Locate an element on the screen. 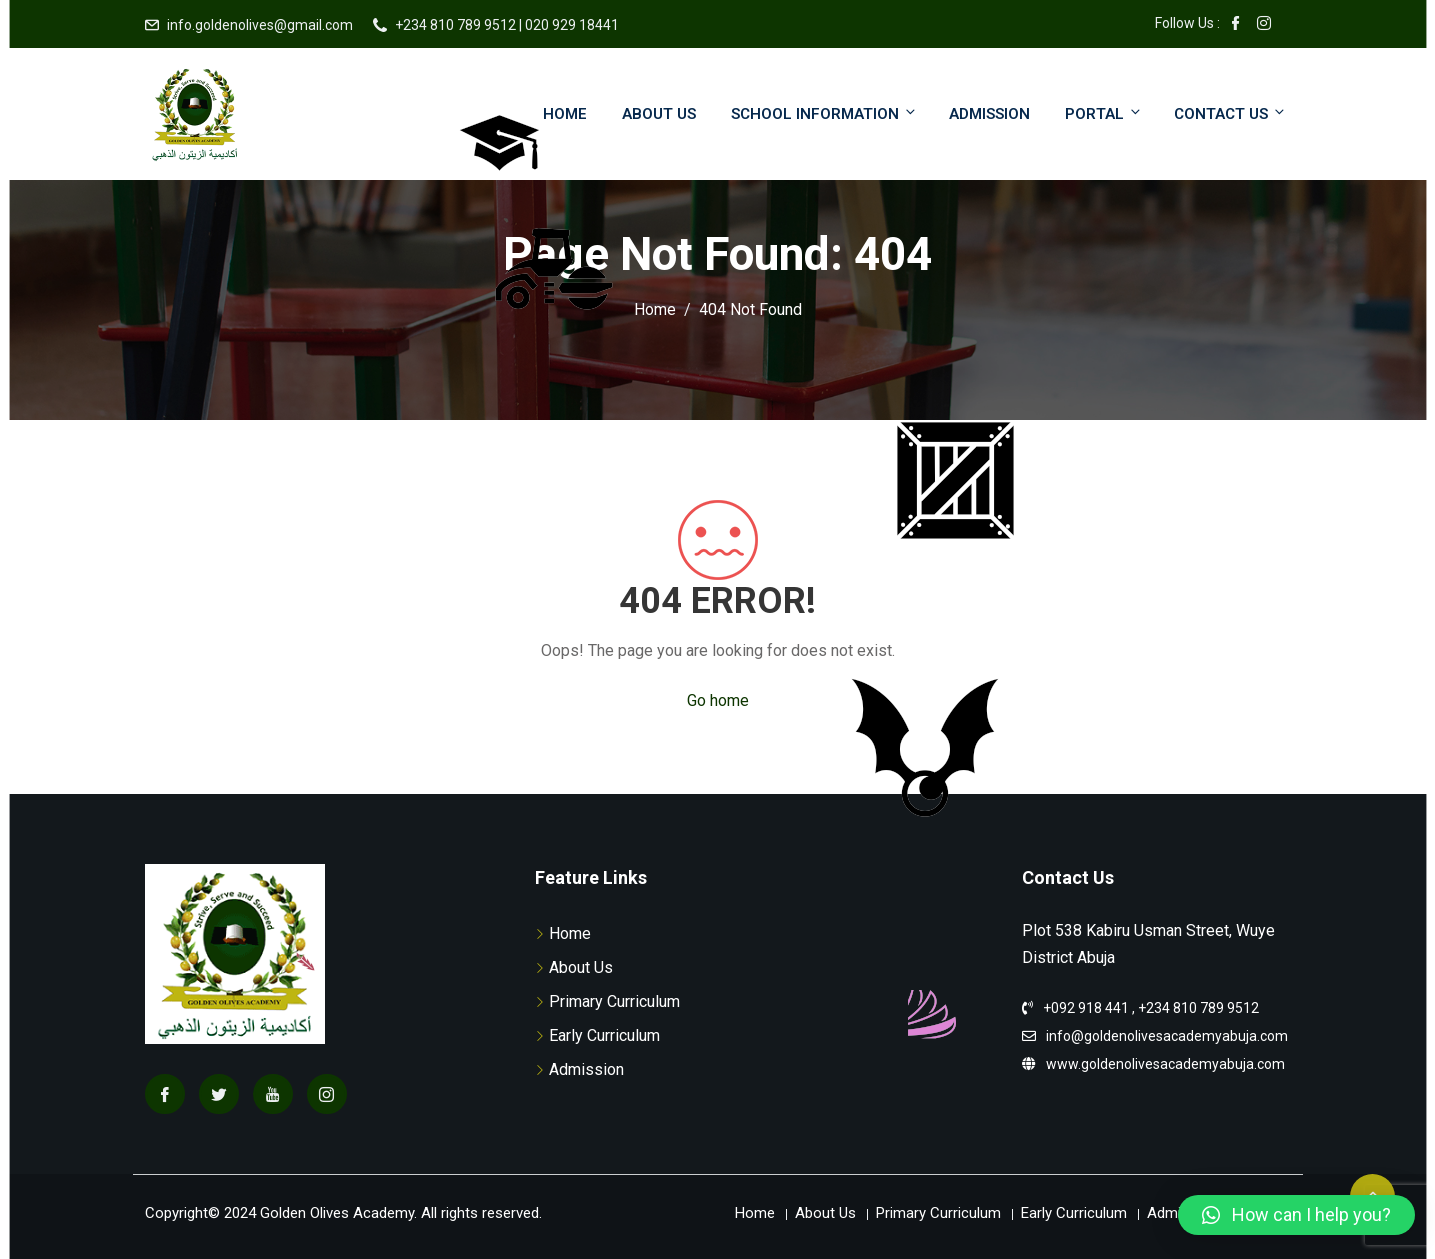 The width and height of the screenshot is (1435, 1259). construction or road building category is located at coordinates (554, 264).